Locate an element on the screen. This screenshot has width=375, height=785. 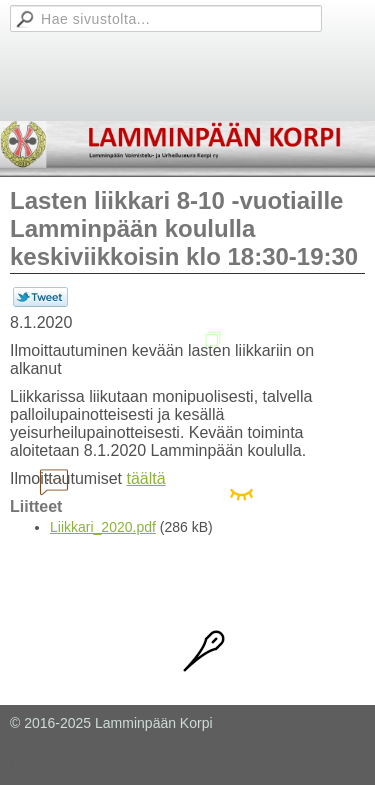
open chat or messaging is located at coordinates (54, 480).